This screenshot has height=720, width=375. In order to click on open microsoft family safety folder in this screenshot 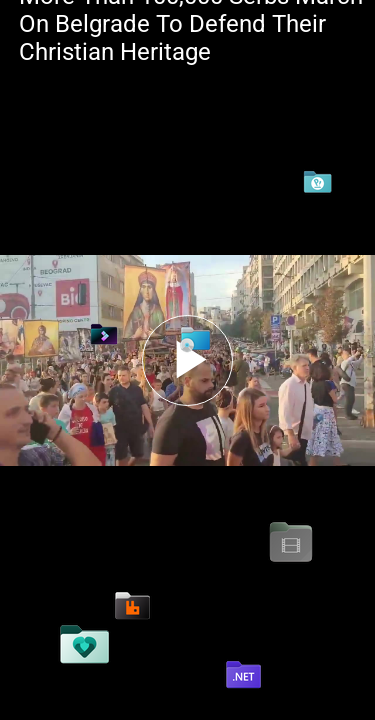, I will do `click(84, 645)`.